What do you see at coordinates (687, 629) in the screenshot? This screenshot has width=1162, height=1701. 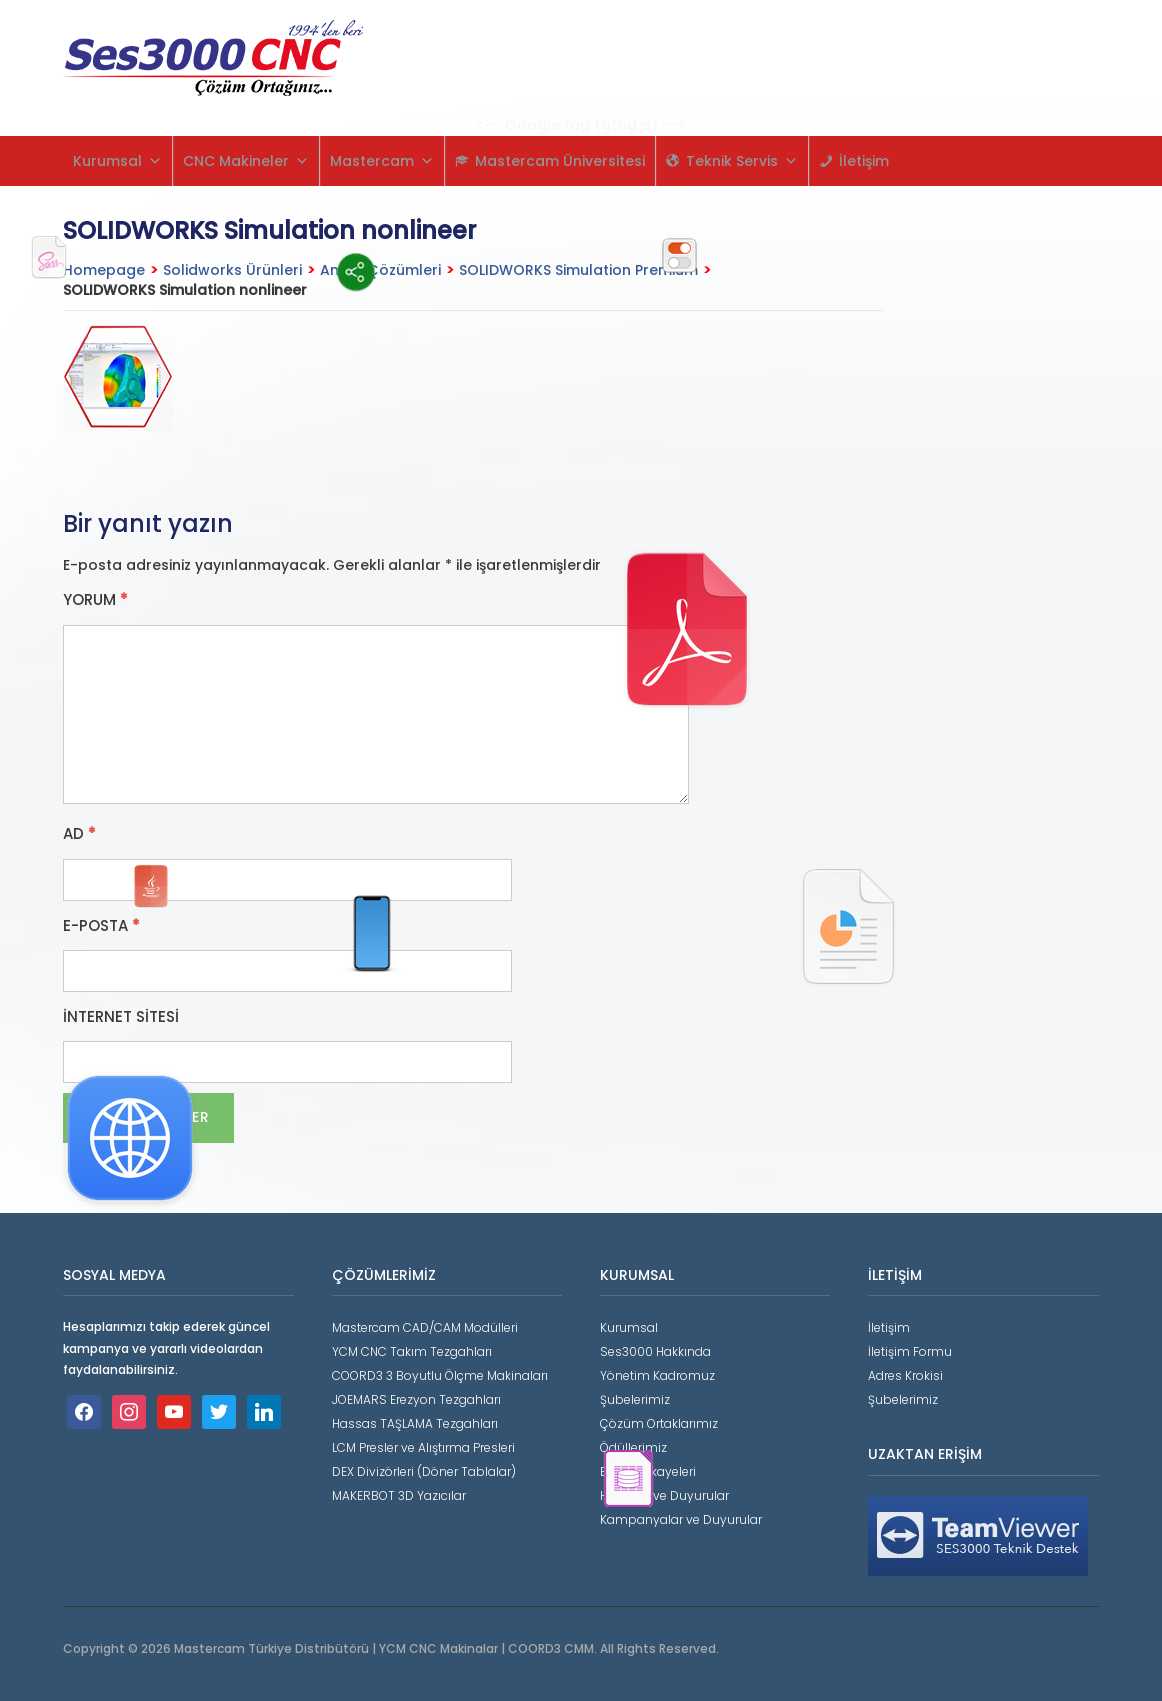 I see `open a PDF document` at bounding box center [687, 629].